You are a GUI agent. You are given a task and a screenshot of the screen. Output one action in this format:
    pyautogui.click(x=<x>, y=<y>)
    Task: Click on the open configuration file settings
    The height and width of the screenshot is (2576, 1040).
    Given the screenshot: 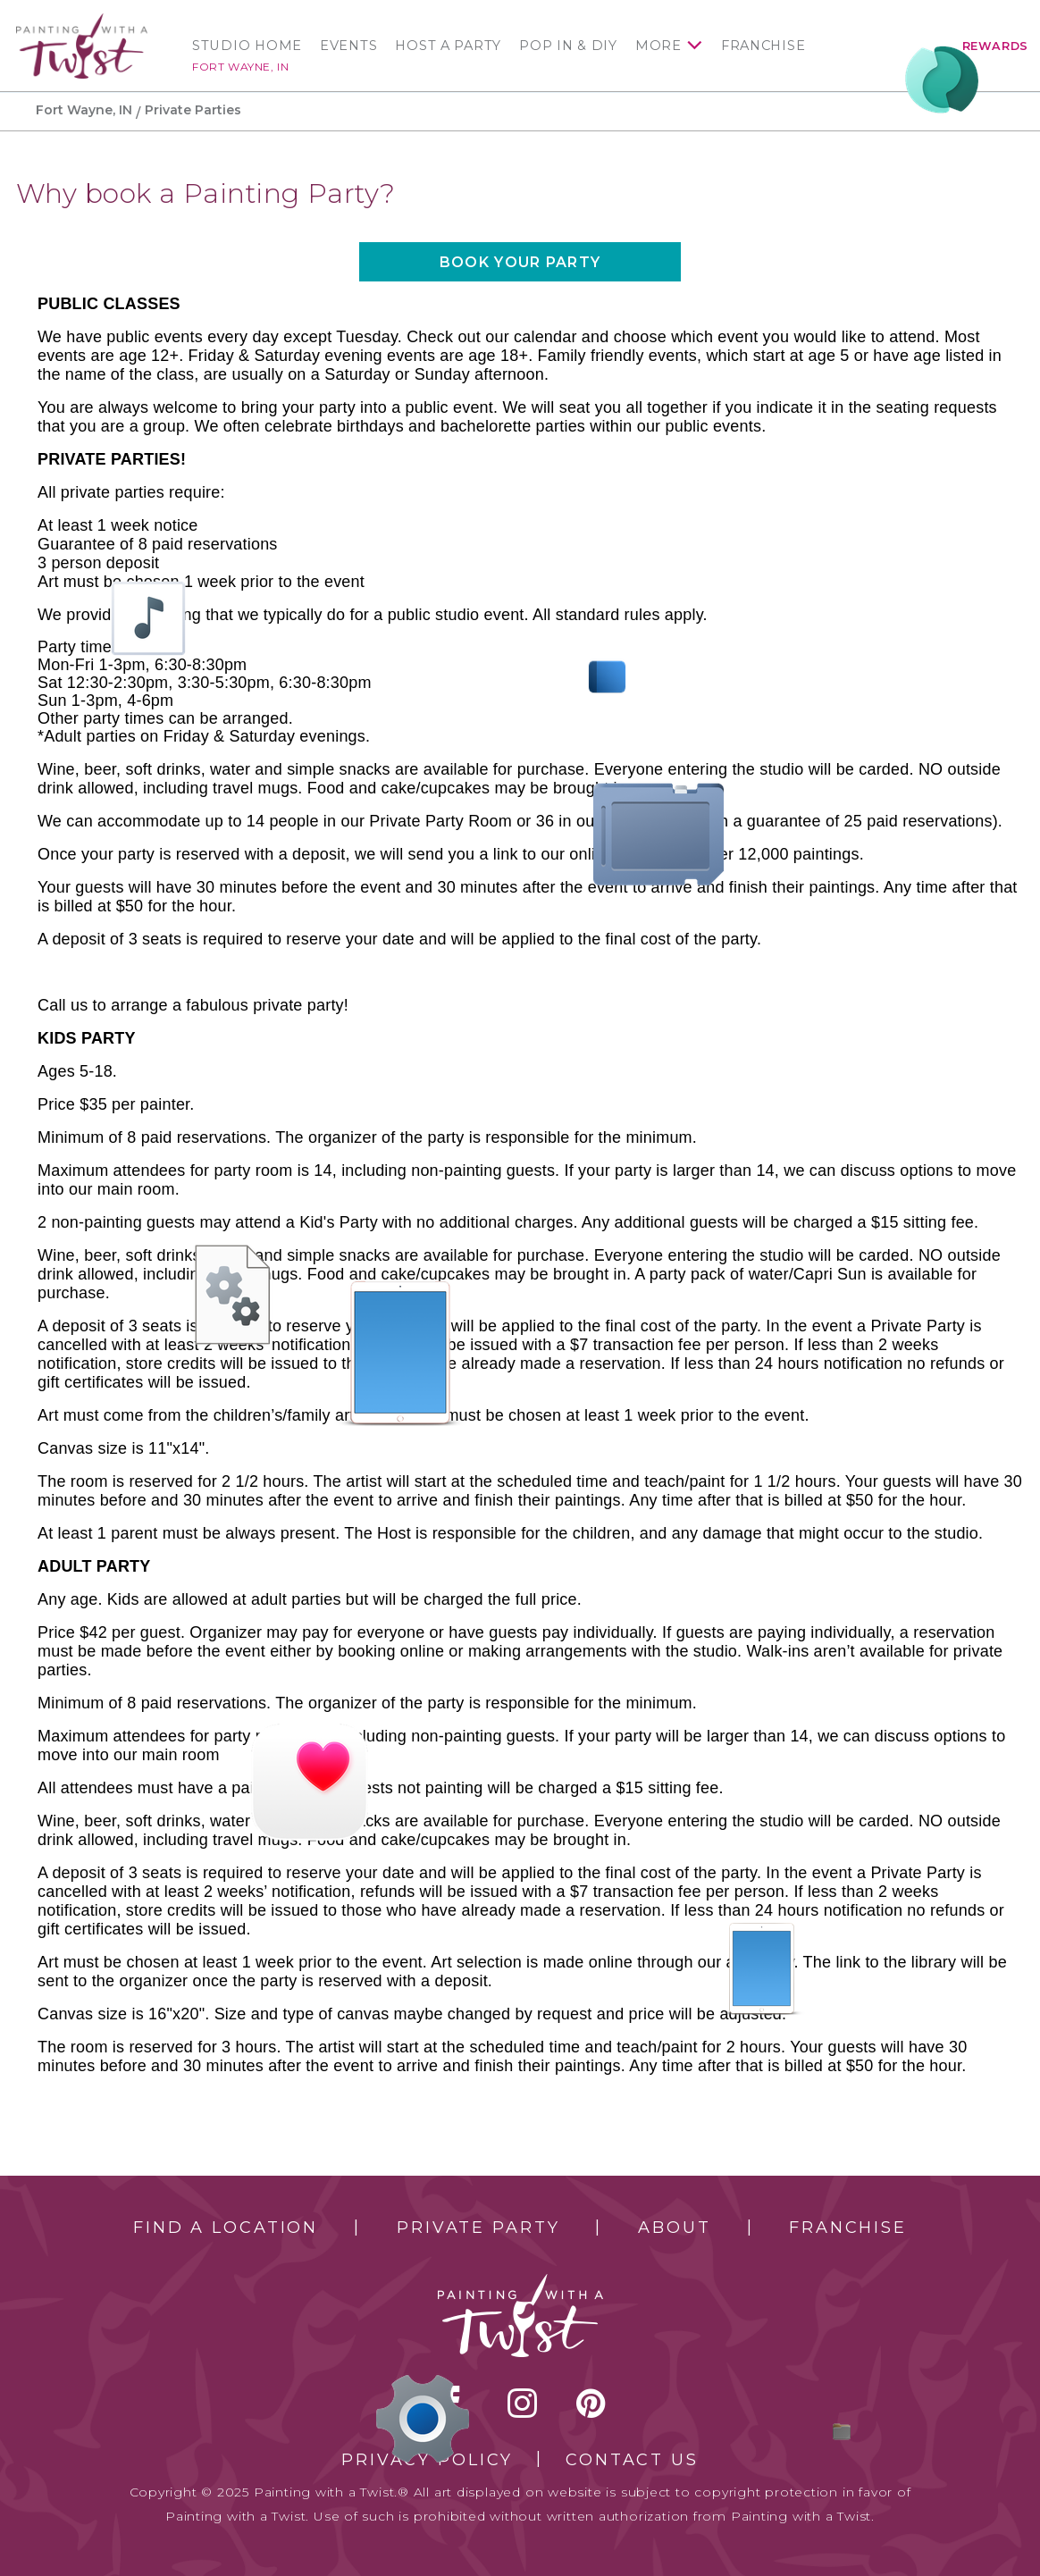 What is the action you would take?
    pyautogui.click(x=232, y=1295)
    